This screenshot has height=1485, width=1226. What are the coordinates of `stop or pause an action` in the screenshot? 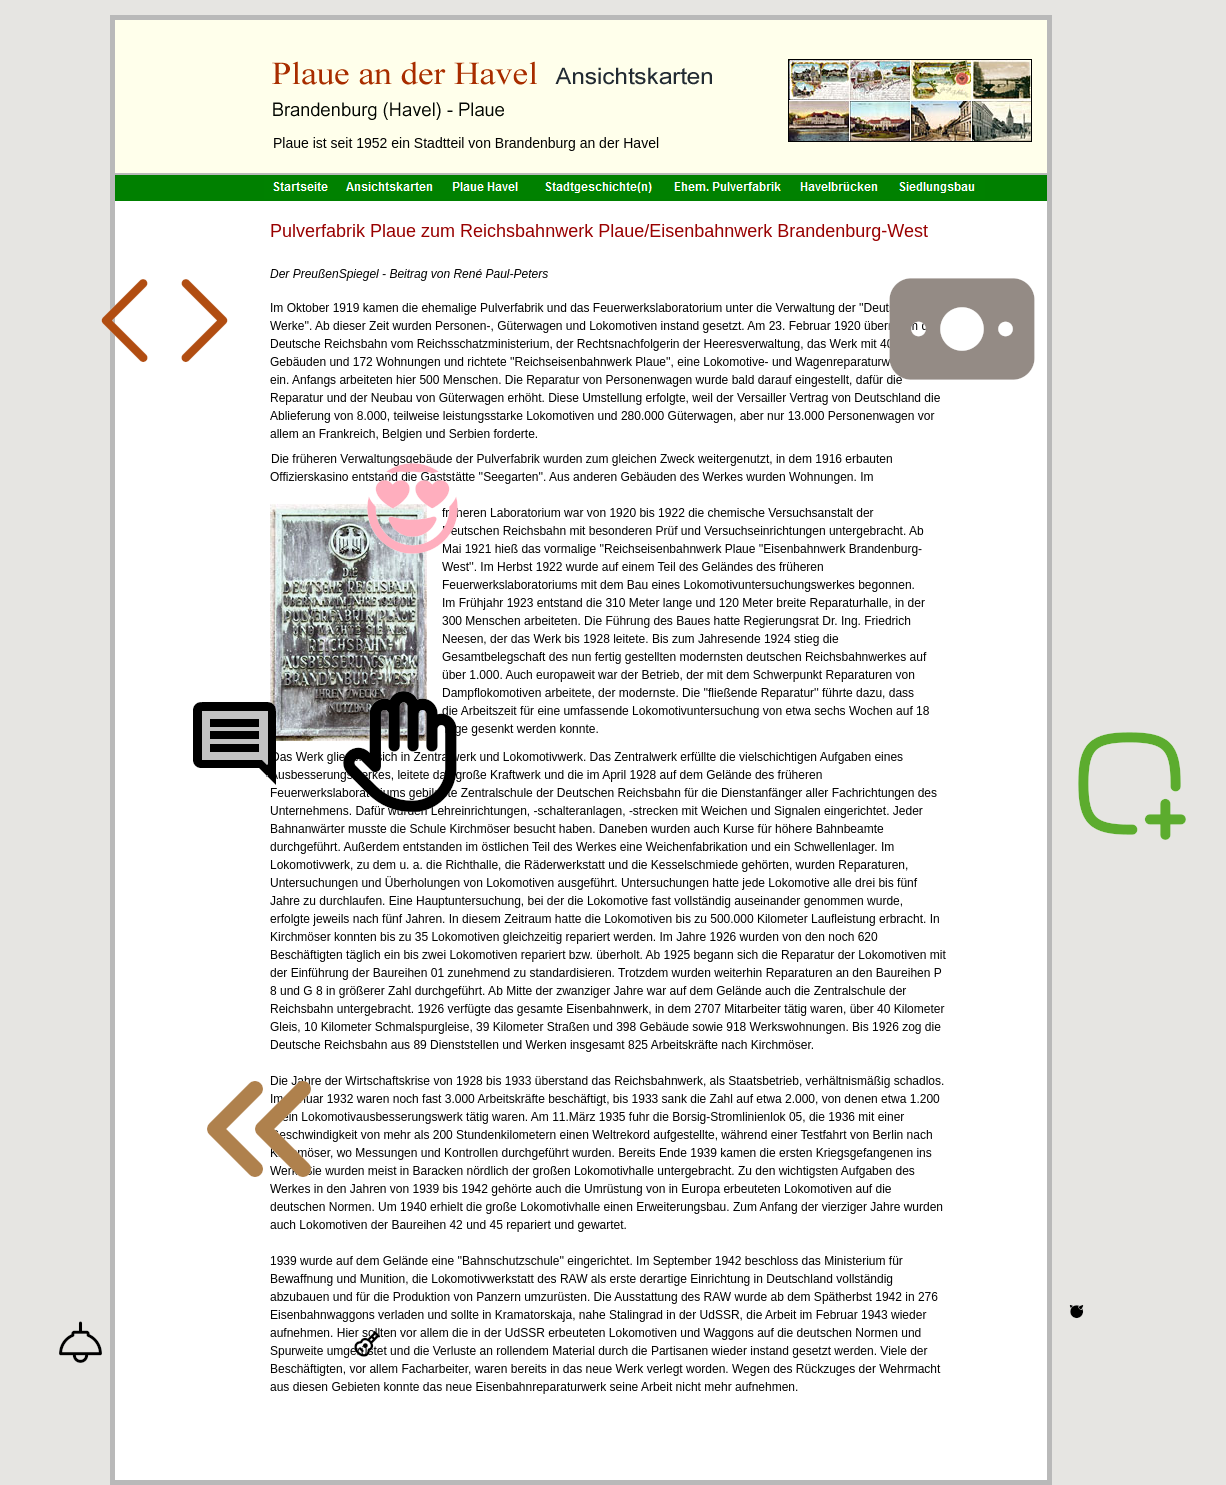 It's located at (403, 751).